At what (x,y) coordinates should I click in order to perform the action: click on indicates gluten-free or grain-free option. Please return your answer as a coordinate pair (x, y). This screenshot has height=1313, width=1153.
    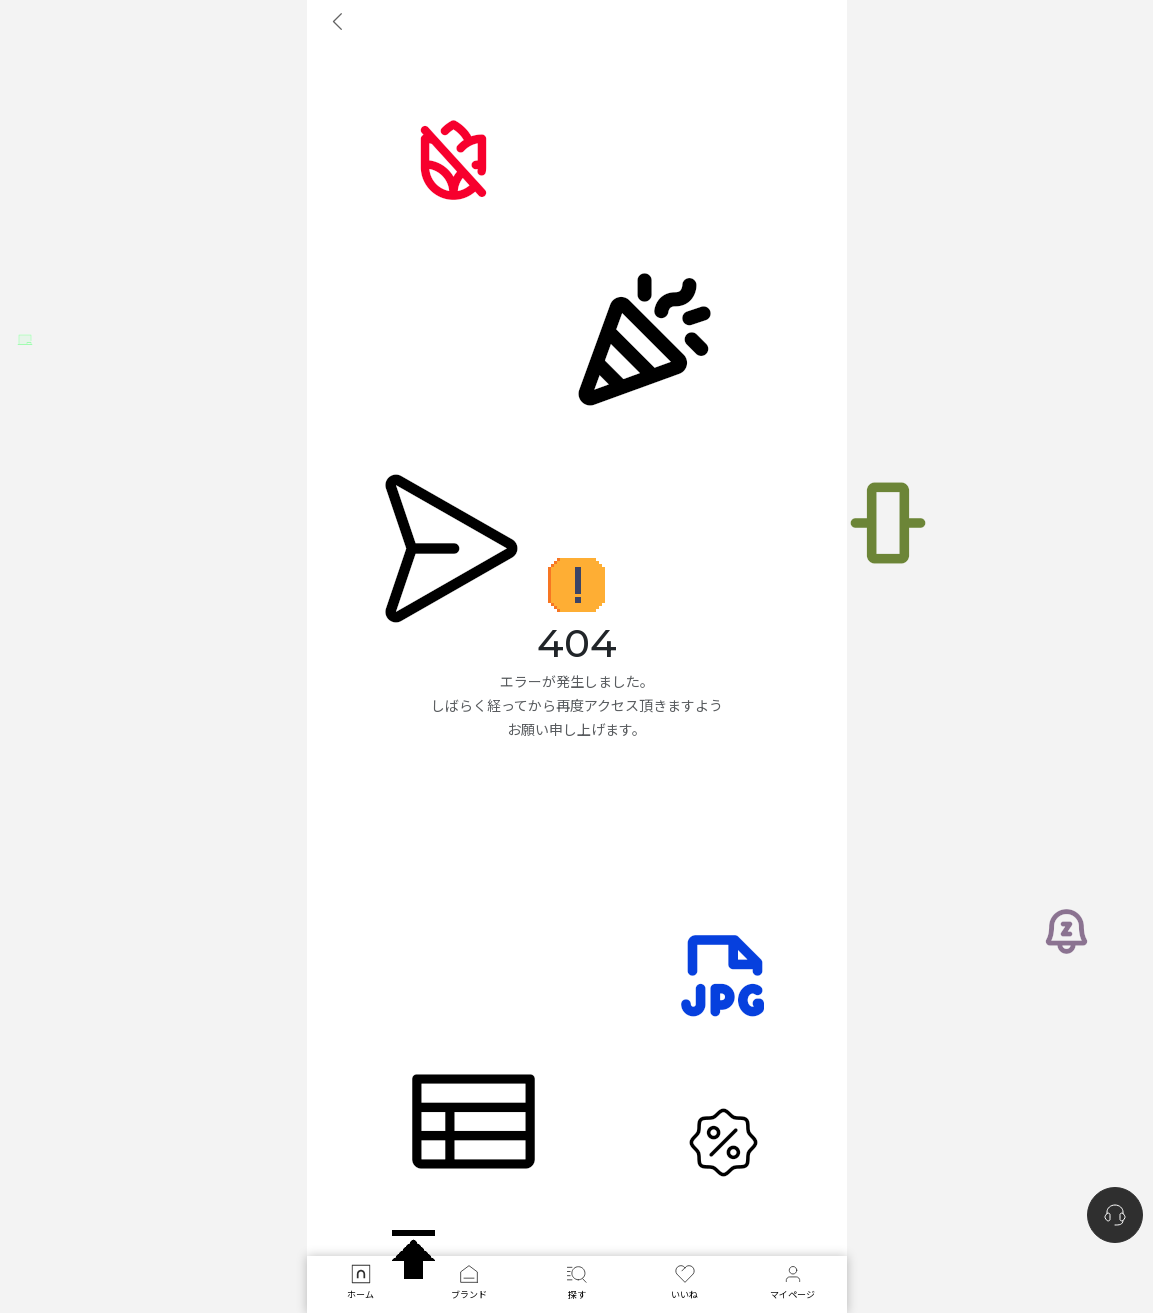
    Looking at the image, I should click on (453, 161).